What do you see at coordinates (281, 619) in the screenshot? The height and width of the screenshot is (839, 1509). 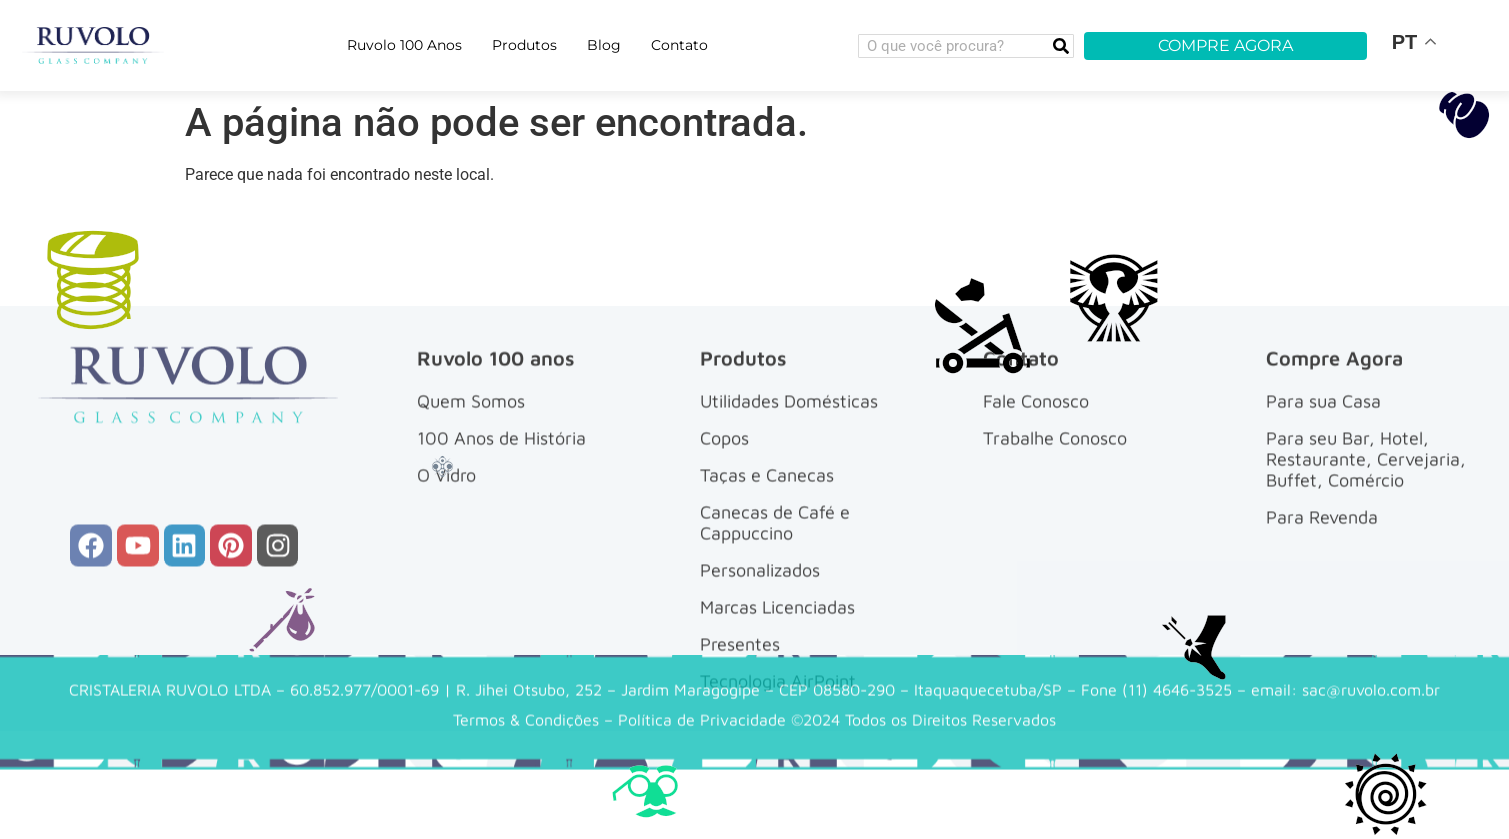 I see `travel or journey-related game feature` at bounding box center [281, 619].